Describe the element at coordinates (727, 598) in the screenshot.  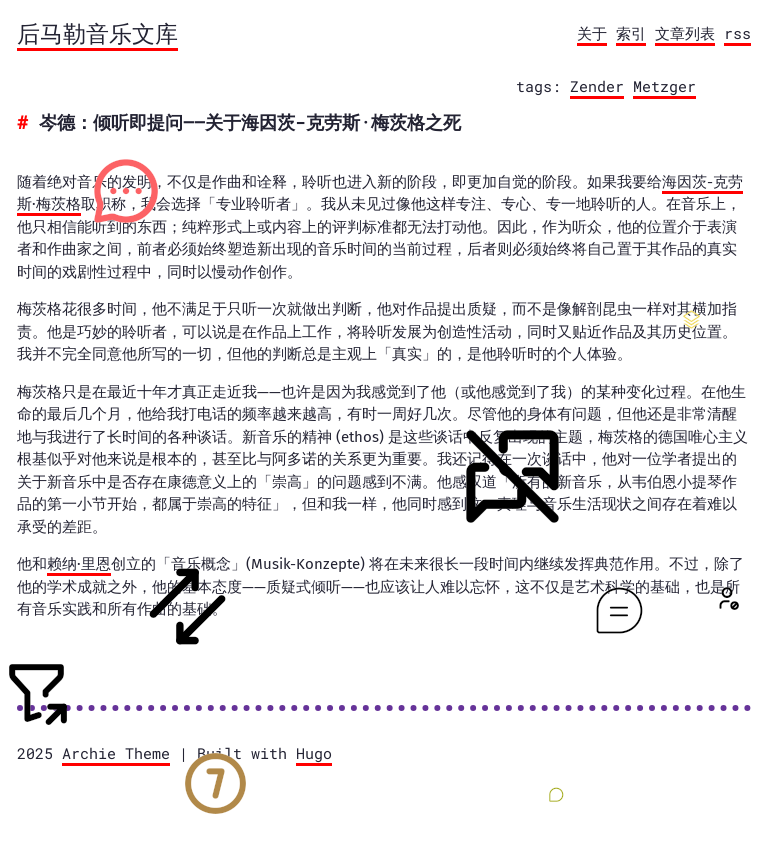
I see `cancel or block a user account` at that location.